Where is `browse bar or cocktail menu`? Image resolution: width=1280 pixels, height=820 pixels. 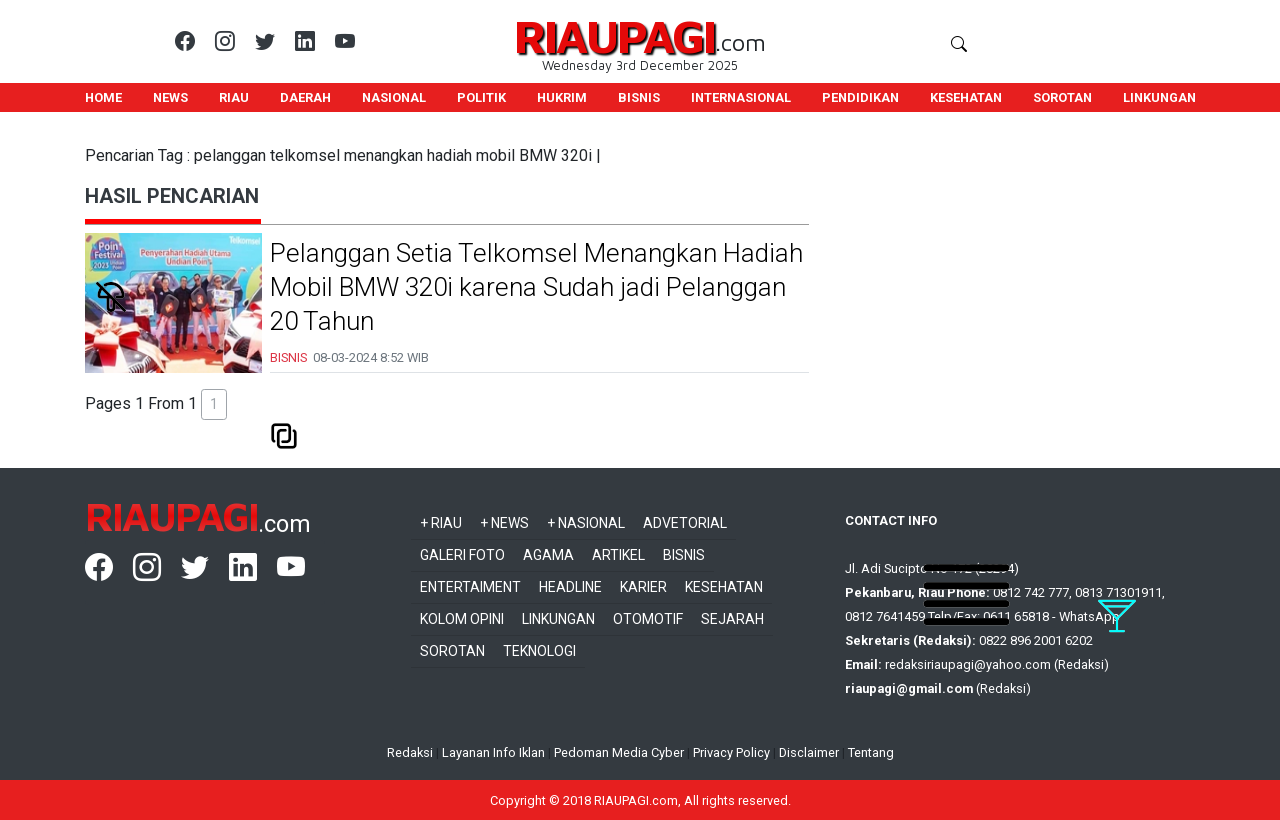
browse bar or cocktail menu is located at coordinates (1117, 616).